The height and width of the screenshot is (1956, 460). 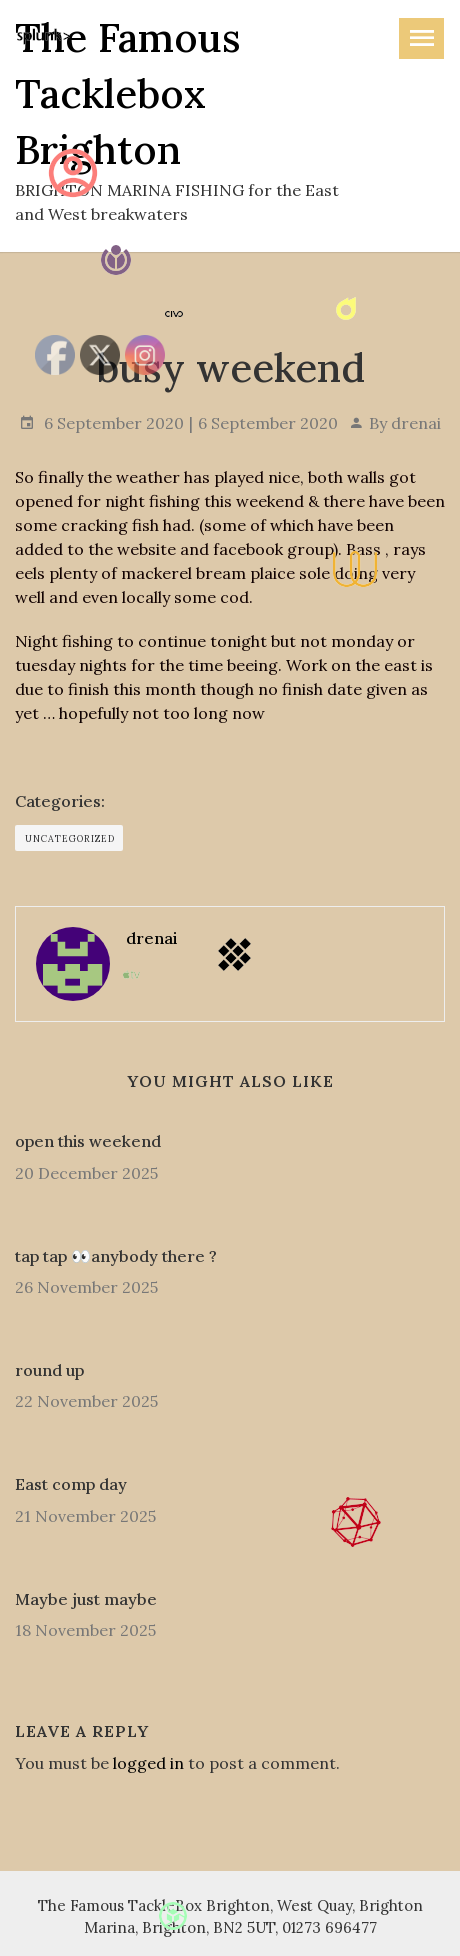 What do you see at coordinates (73, 173) in the screenshot?
I see `access your account or profile settings` at bounding box center [73, 173].